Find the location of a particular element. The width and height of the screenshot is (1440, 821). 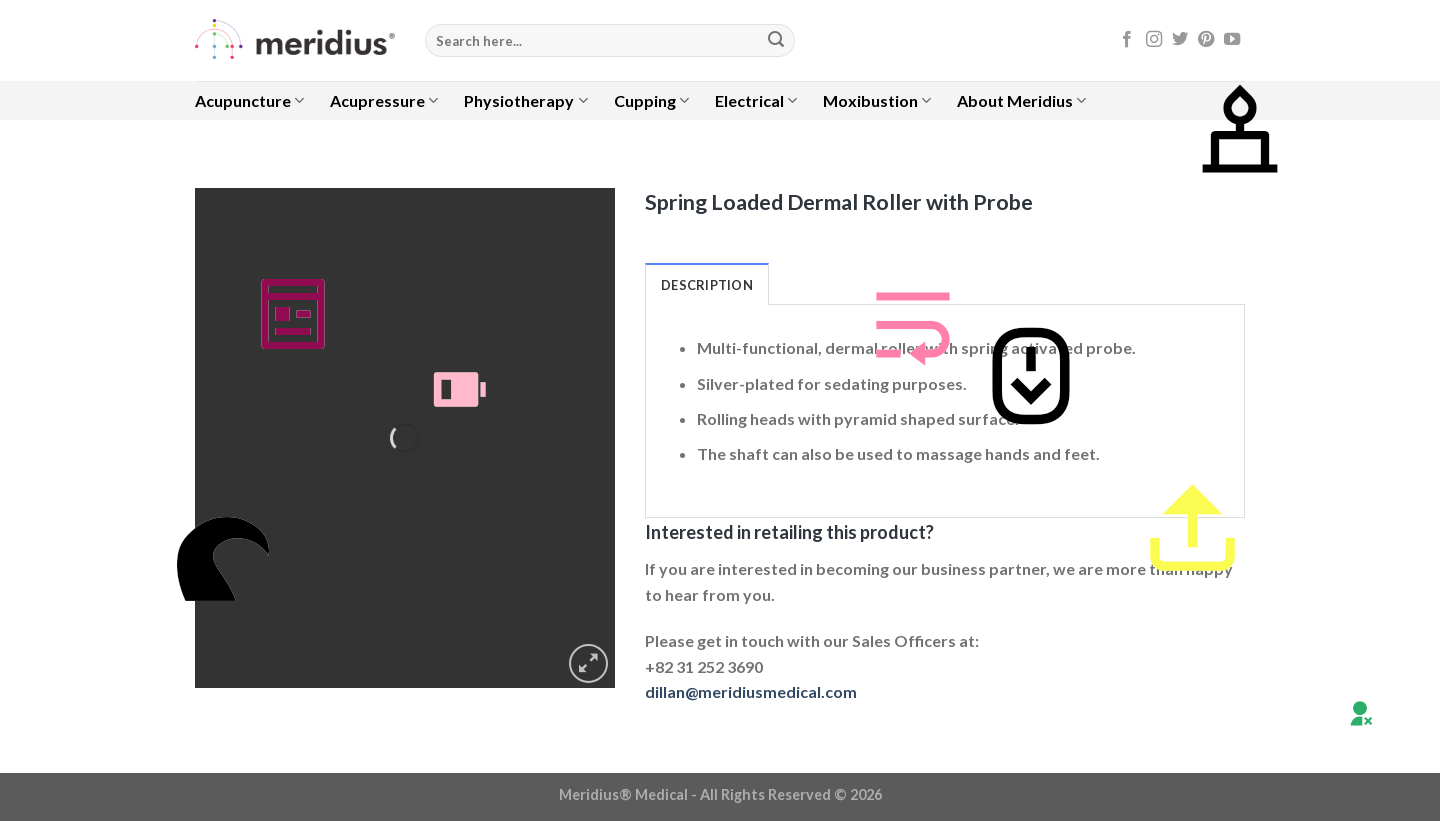

indicates low battery status is located at coordinates (458, 389).